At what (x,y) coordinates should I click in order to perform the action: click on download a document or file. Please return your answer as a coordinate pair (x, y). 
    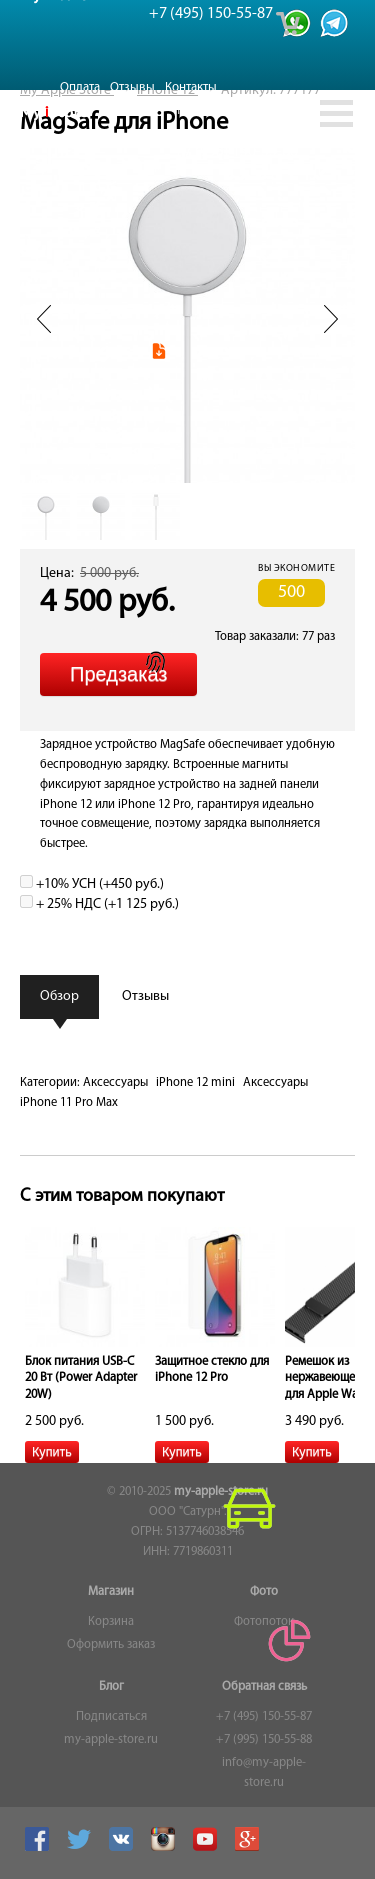
    Looking at the image, I should click on (159, 351).